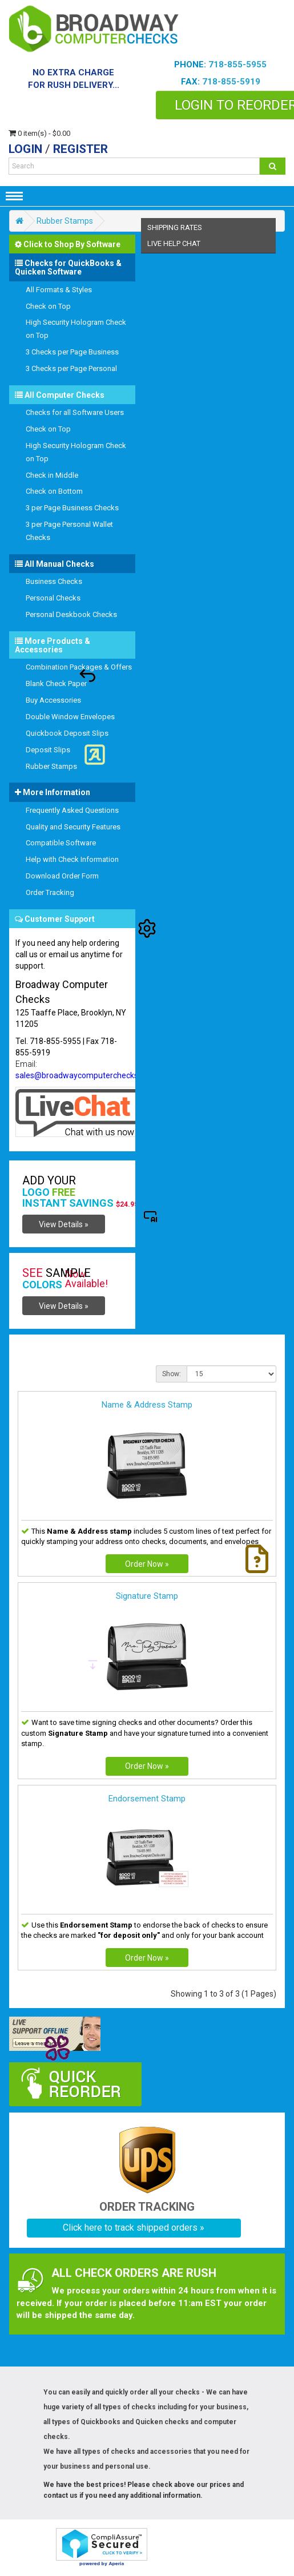 Image resolution: width=294 pixels, height=2576 pixels. I want to click on access settings or preferences, so click(147, 928).